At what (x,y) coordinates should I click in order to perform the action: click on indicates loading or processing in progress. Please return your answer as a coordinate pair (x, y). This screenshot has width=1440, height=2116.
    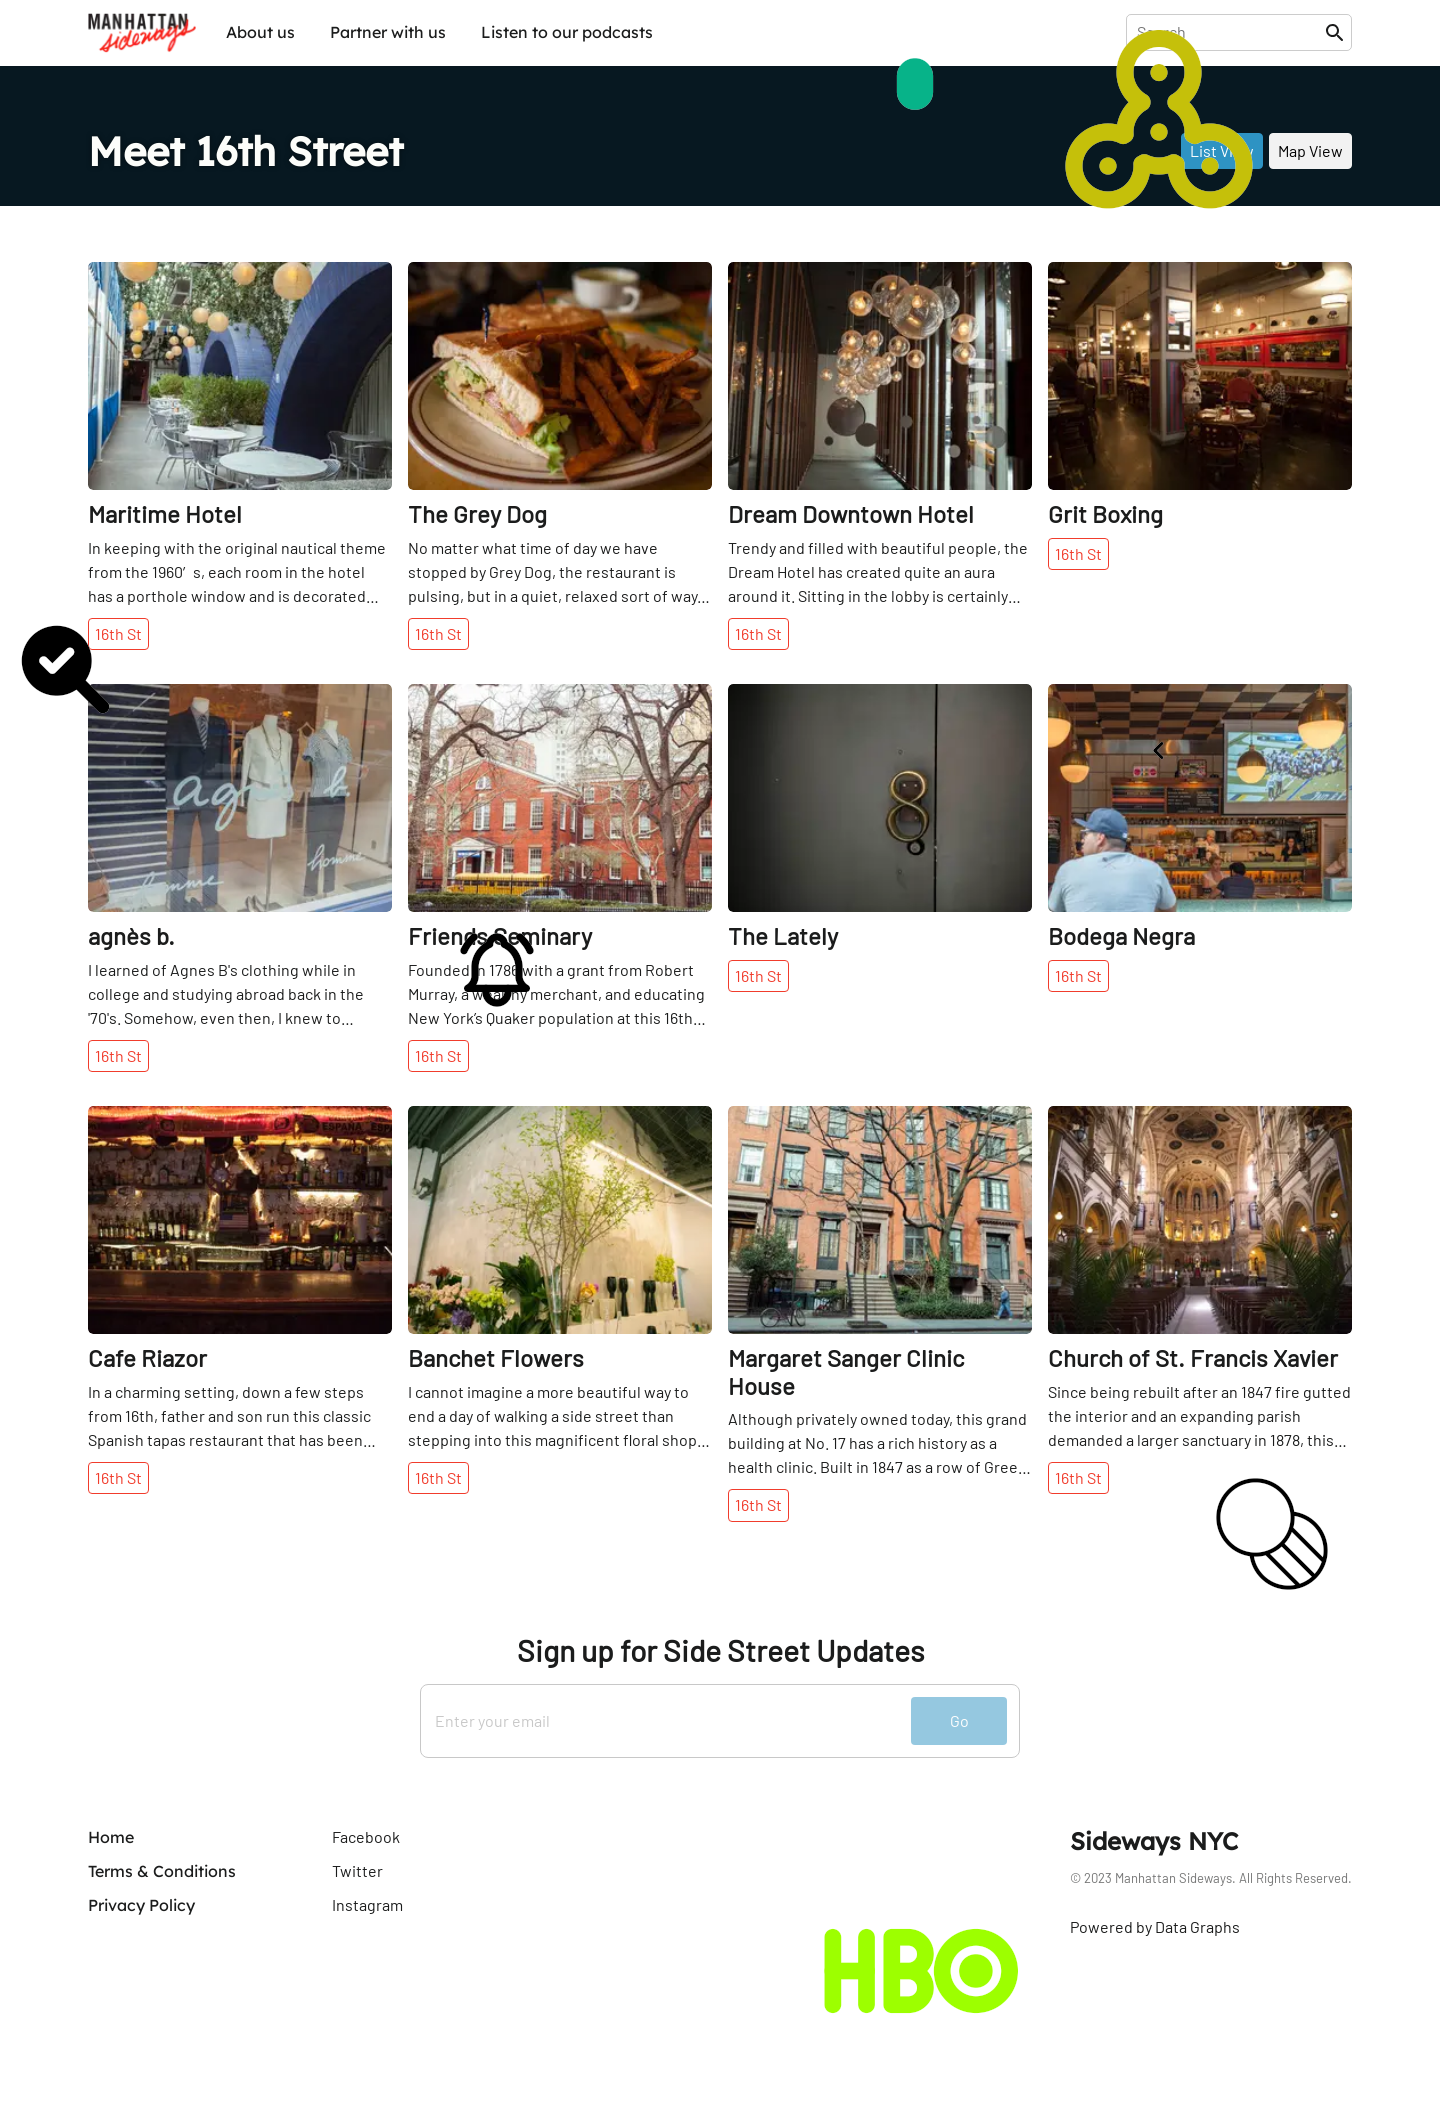
    Looking at the image, I should click on (1159, 132).